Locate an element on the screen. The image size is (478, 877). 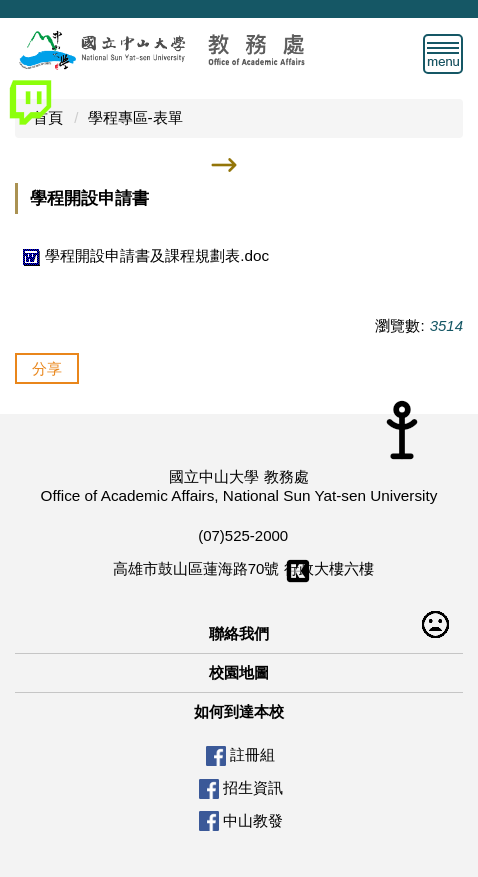
korvue brand logo is located at coordinates (298, 571).